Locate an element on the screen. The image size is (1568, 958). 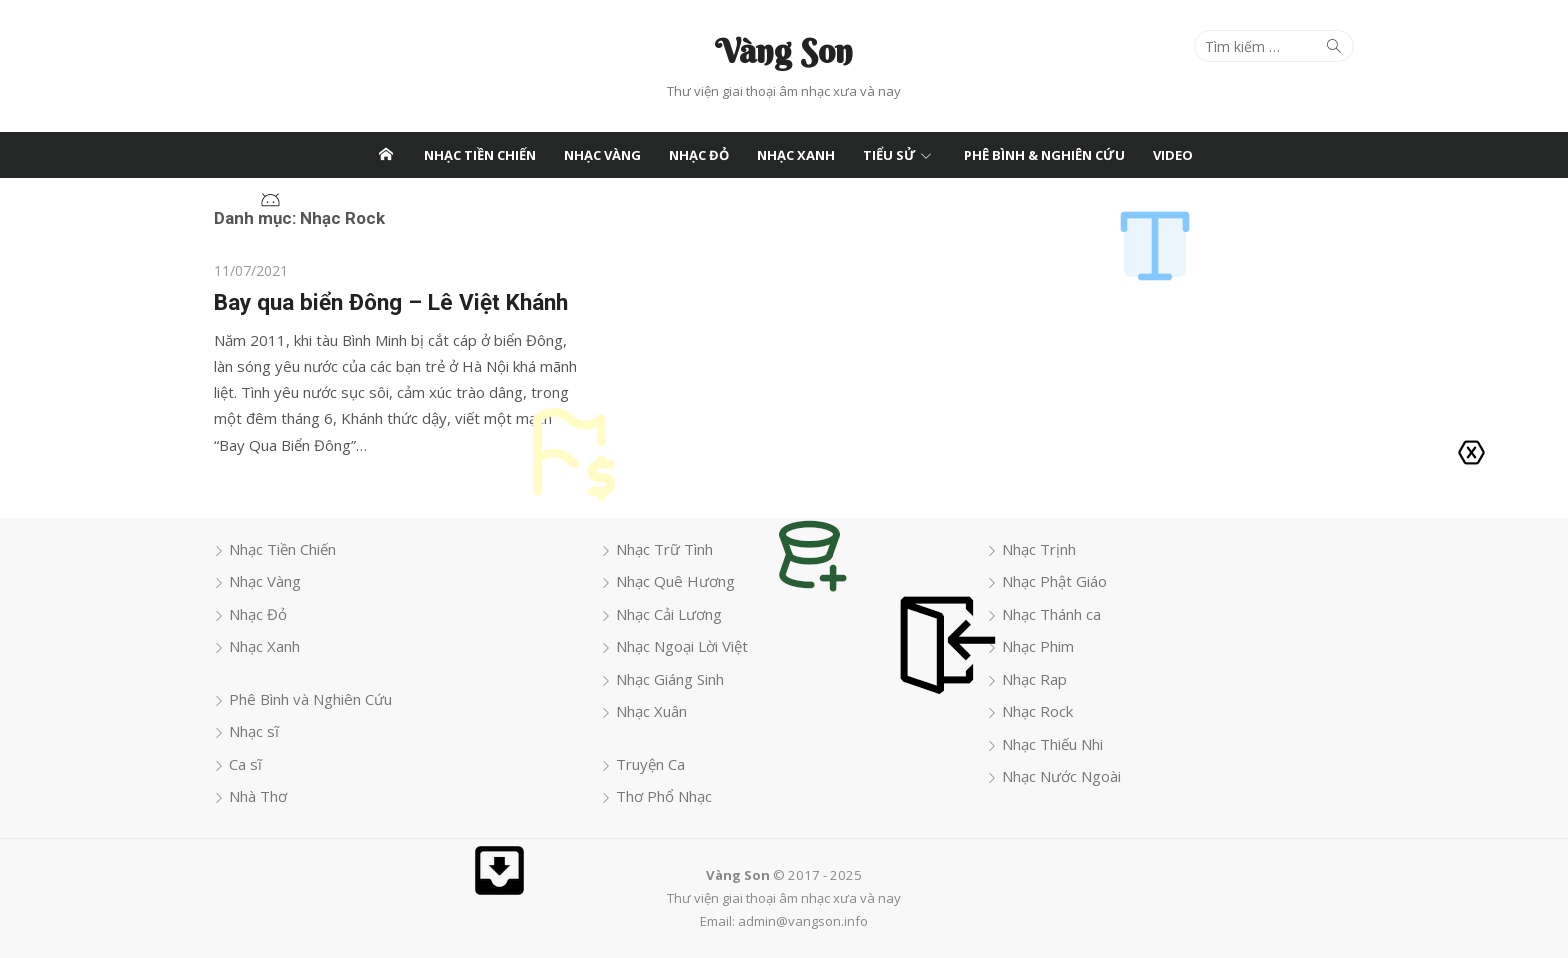
android device or platform indicator is located at coordinates (270, 200).